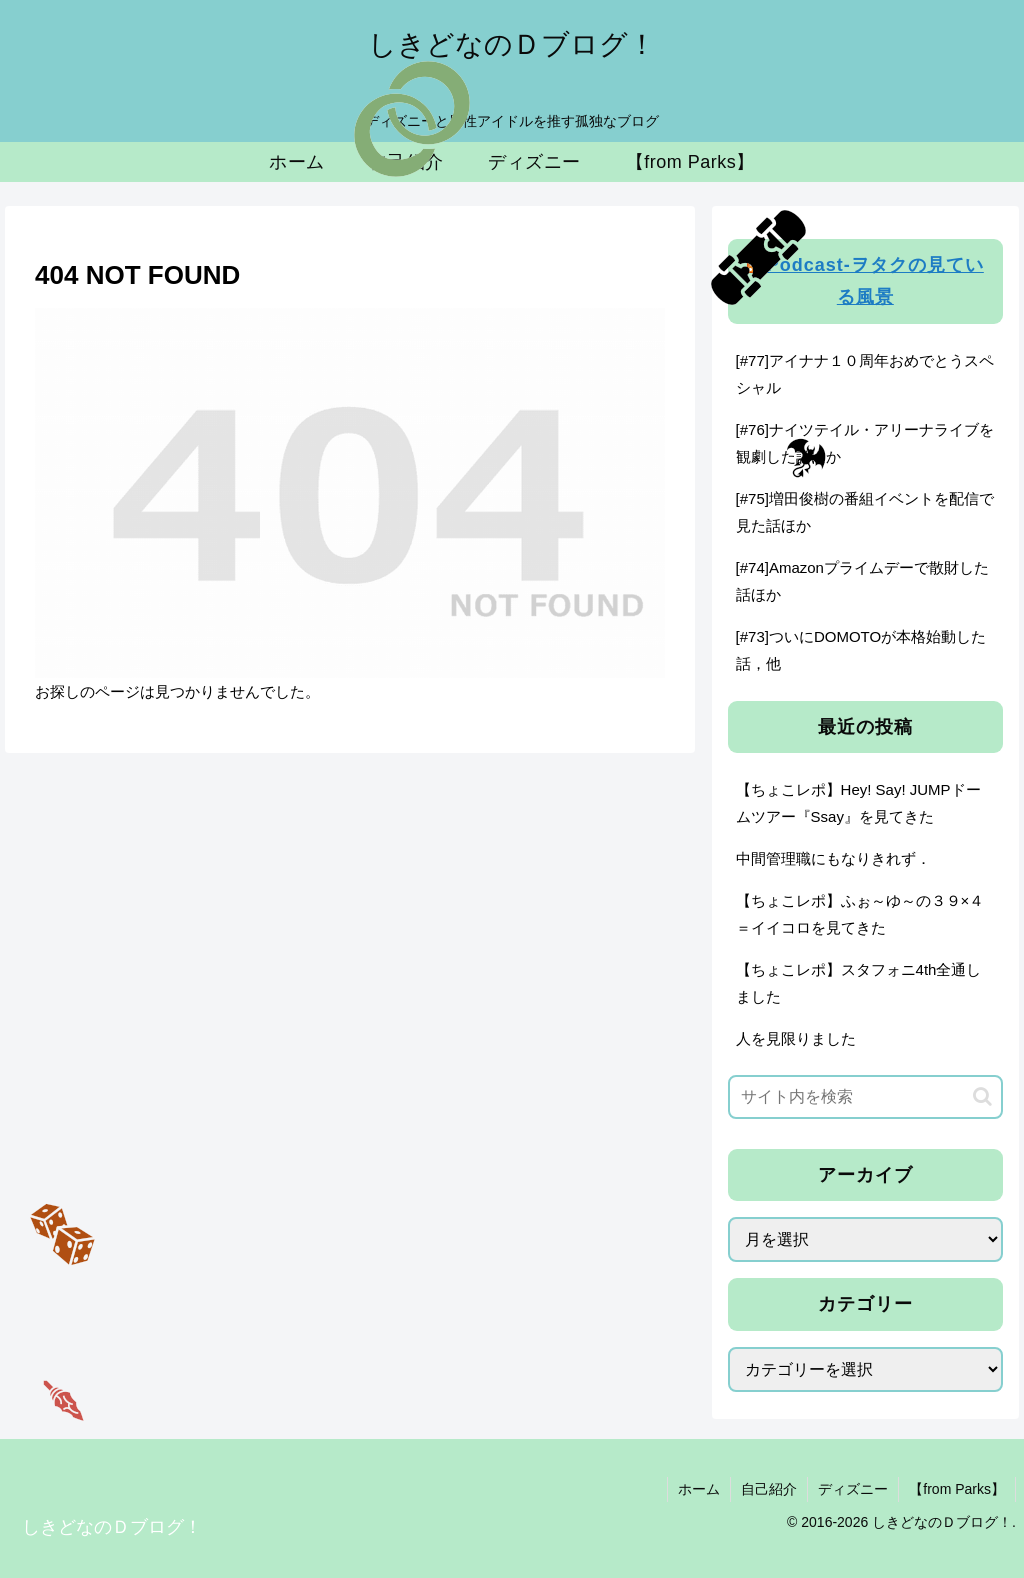 Image resolution: width=1024 pixels, height=1578 pixels. What do you see at coordinates (412, 119) in the screenshot?
I see `view linked or connected accounts` at bounding box center [412, 119].